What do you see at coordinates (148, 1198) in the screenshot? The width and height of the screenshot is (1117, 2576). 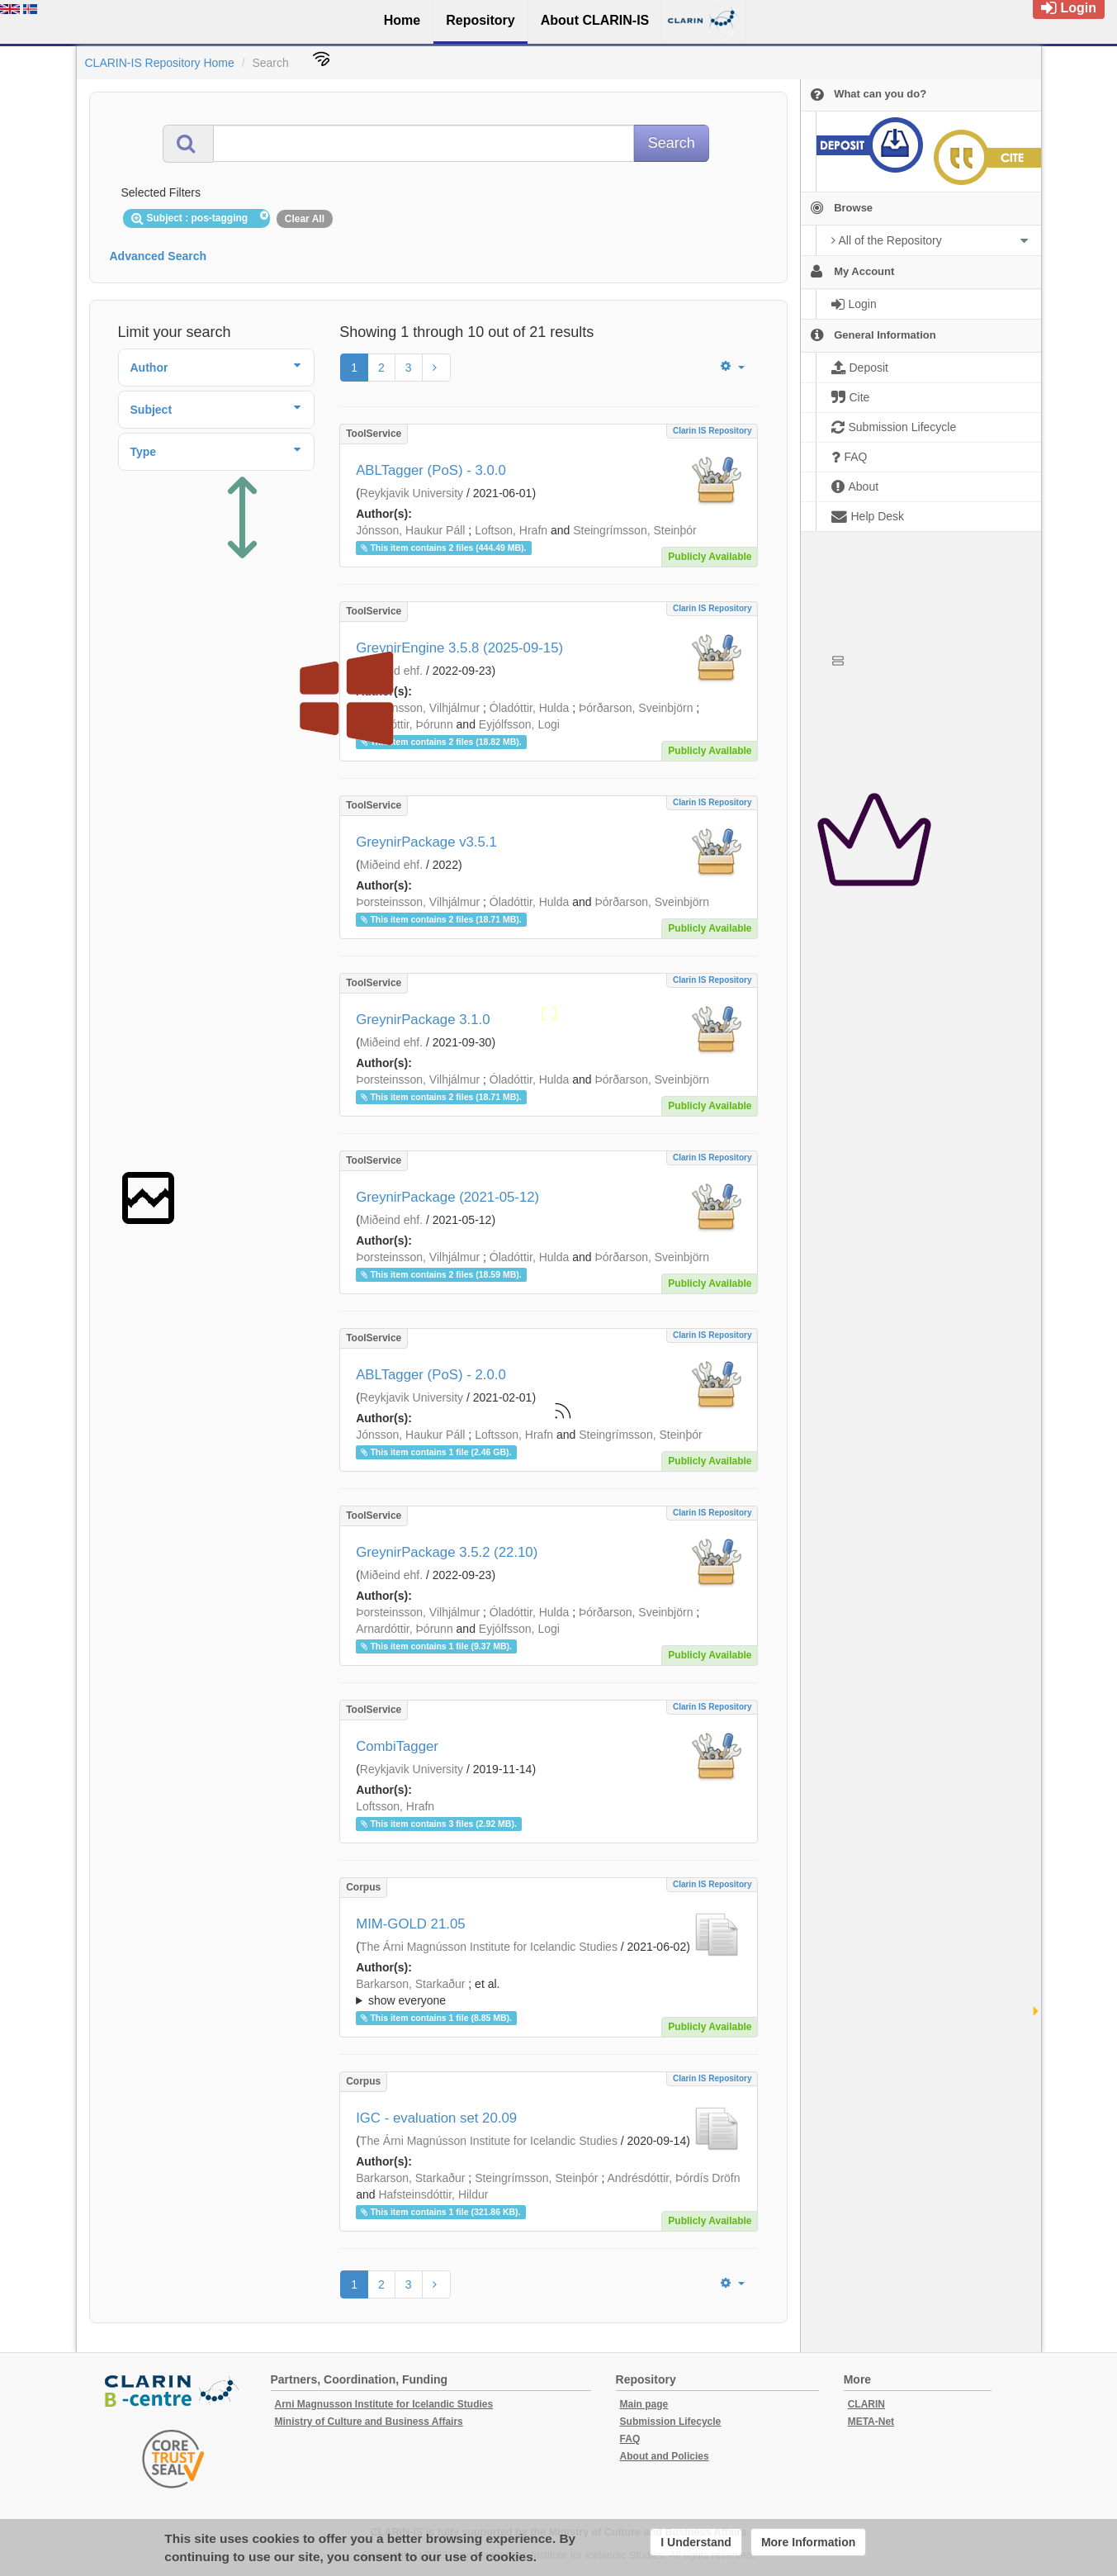 I see `indicates an image failed to load` at bounding box center [148, 1198].